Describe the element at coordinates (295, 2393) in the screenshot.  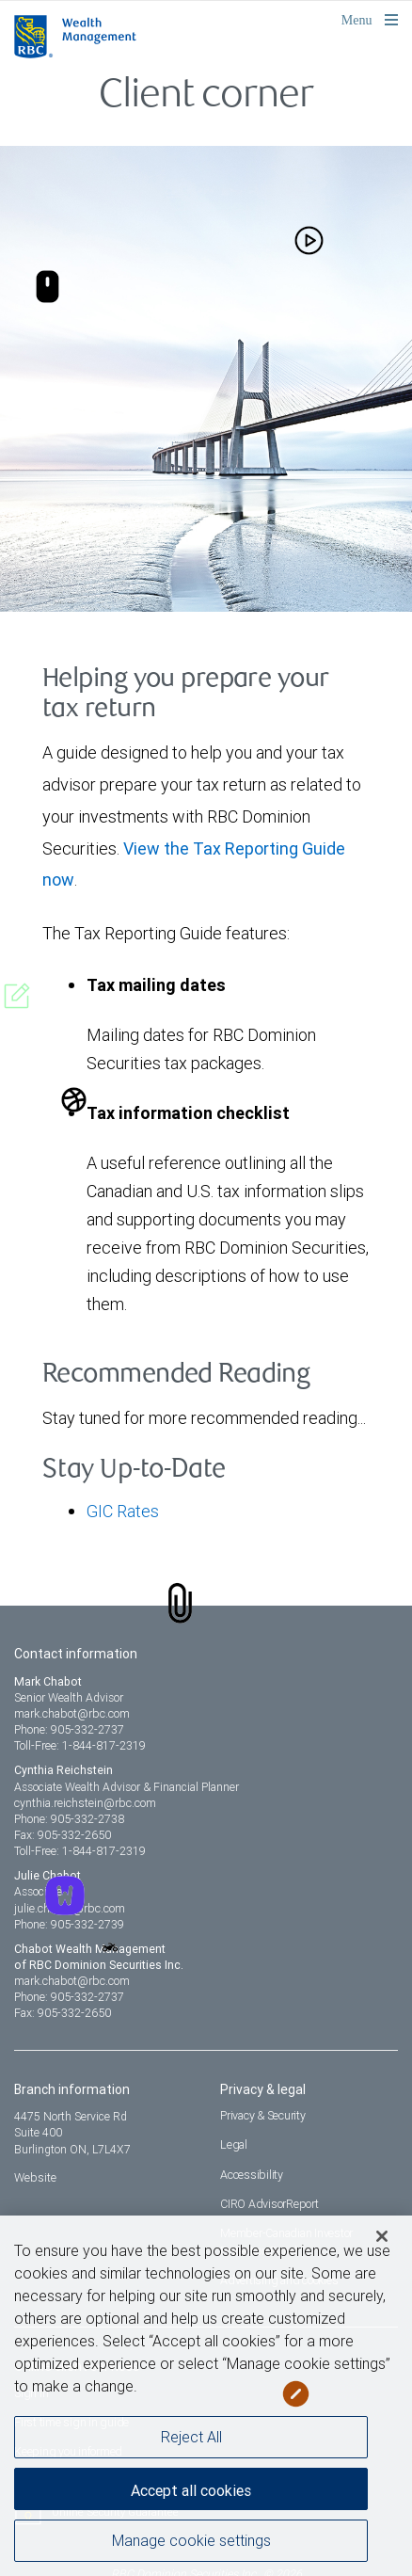
I see `indicates a blocked or prohibited action` at that location.